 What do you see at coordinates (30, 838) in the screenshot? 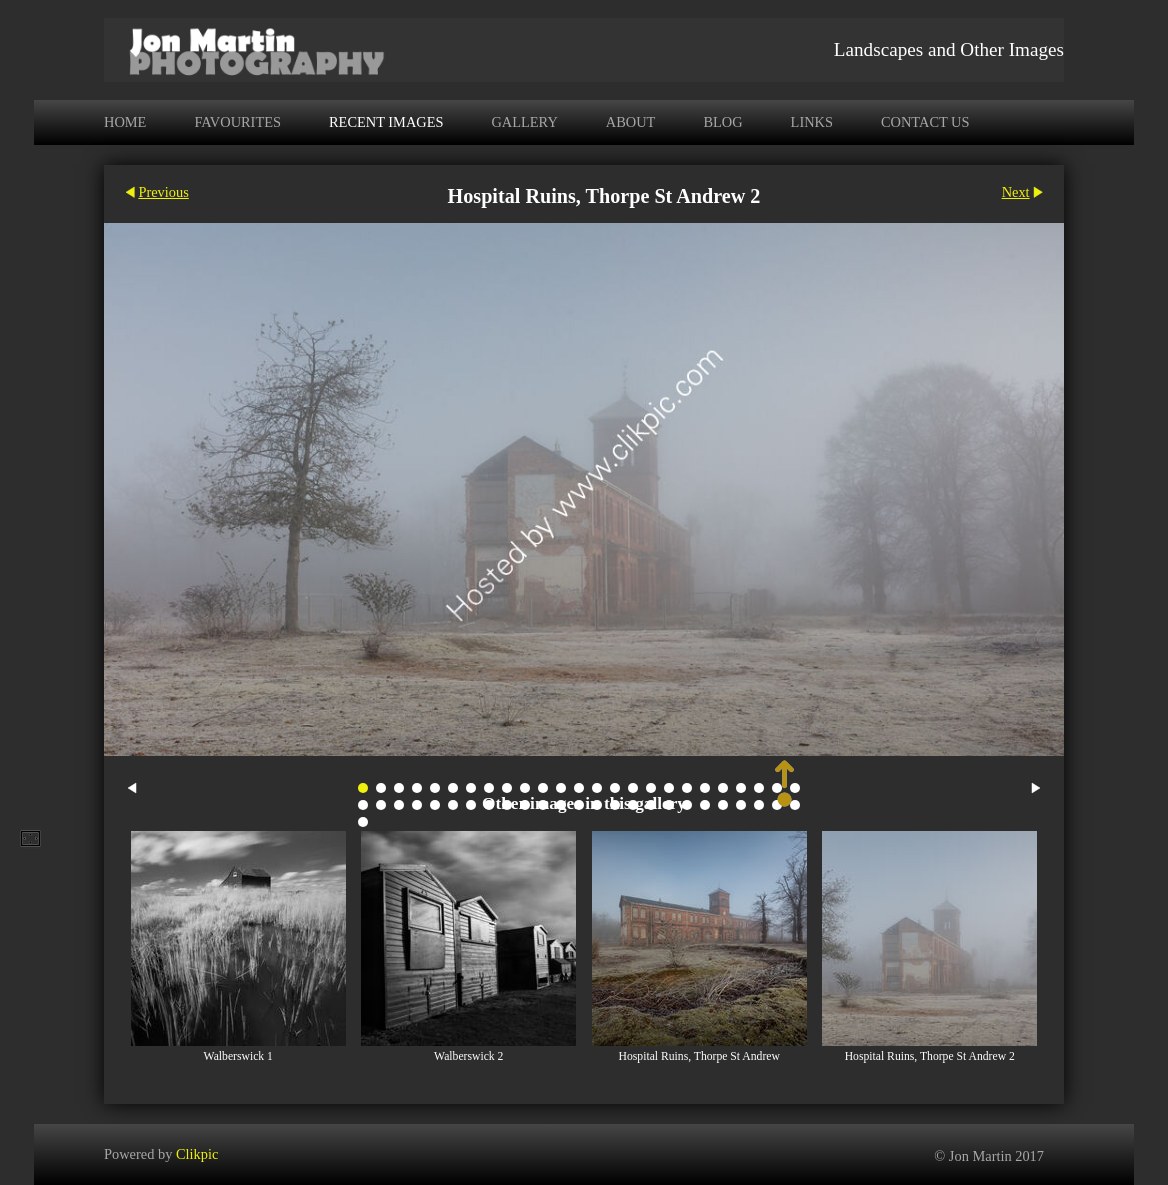
I see `adjust display overscan or screen boundaries` at bounding box center [30, 838].